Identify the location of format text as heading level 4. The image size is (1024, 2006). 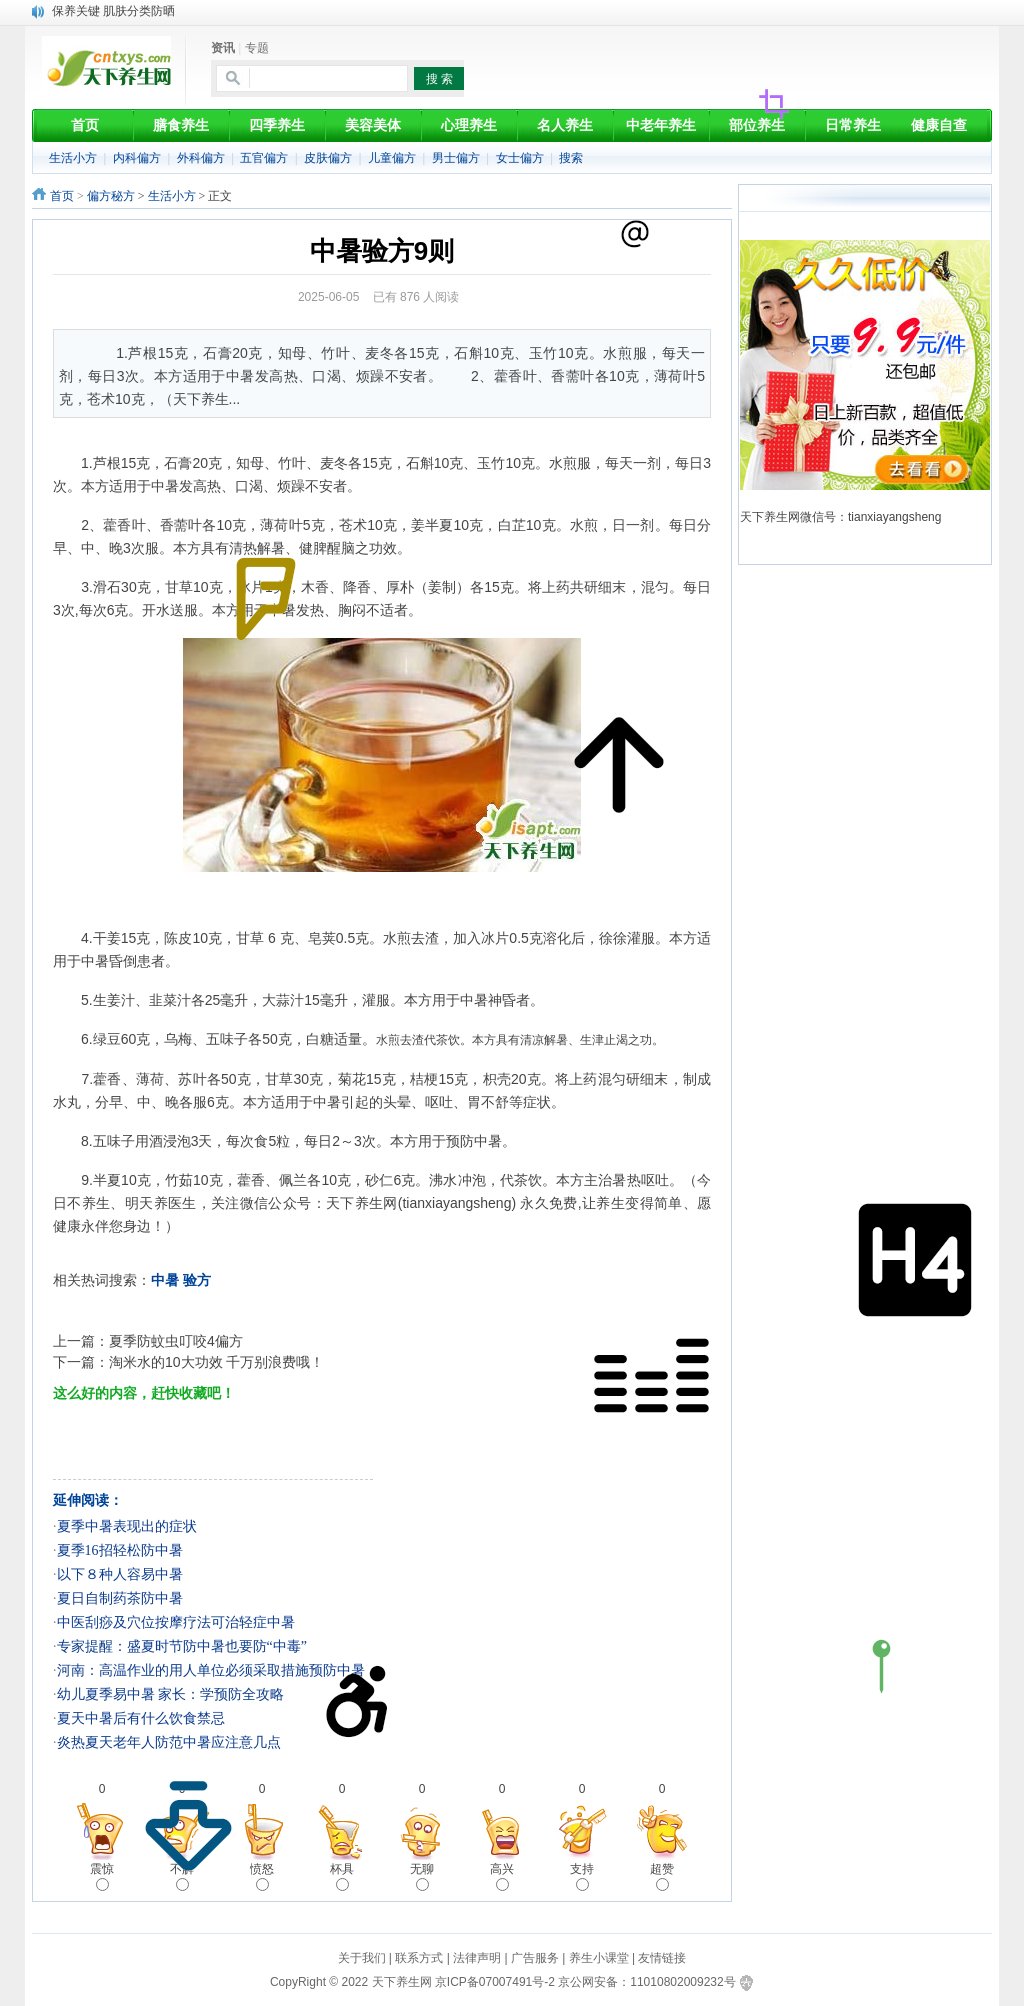
(915, 1260).